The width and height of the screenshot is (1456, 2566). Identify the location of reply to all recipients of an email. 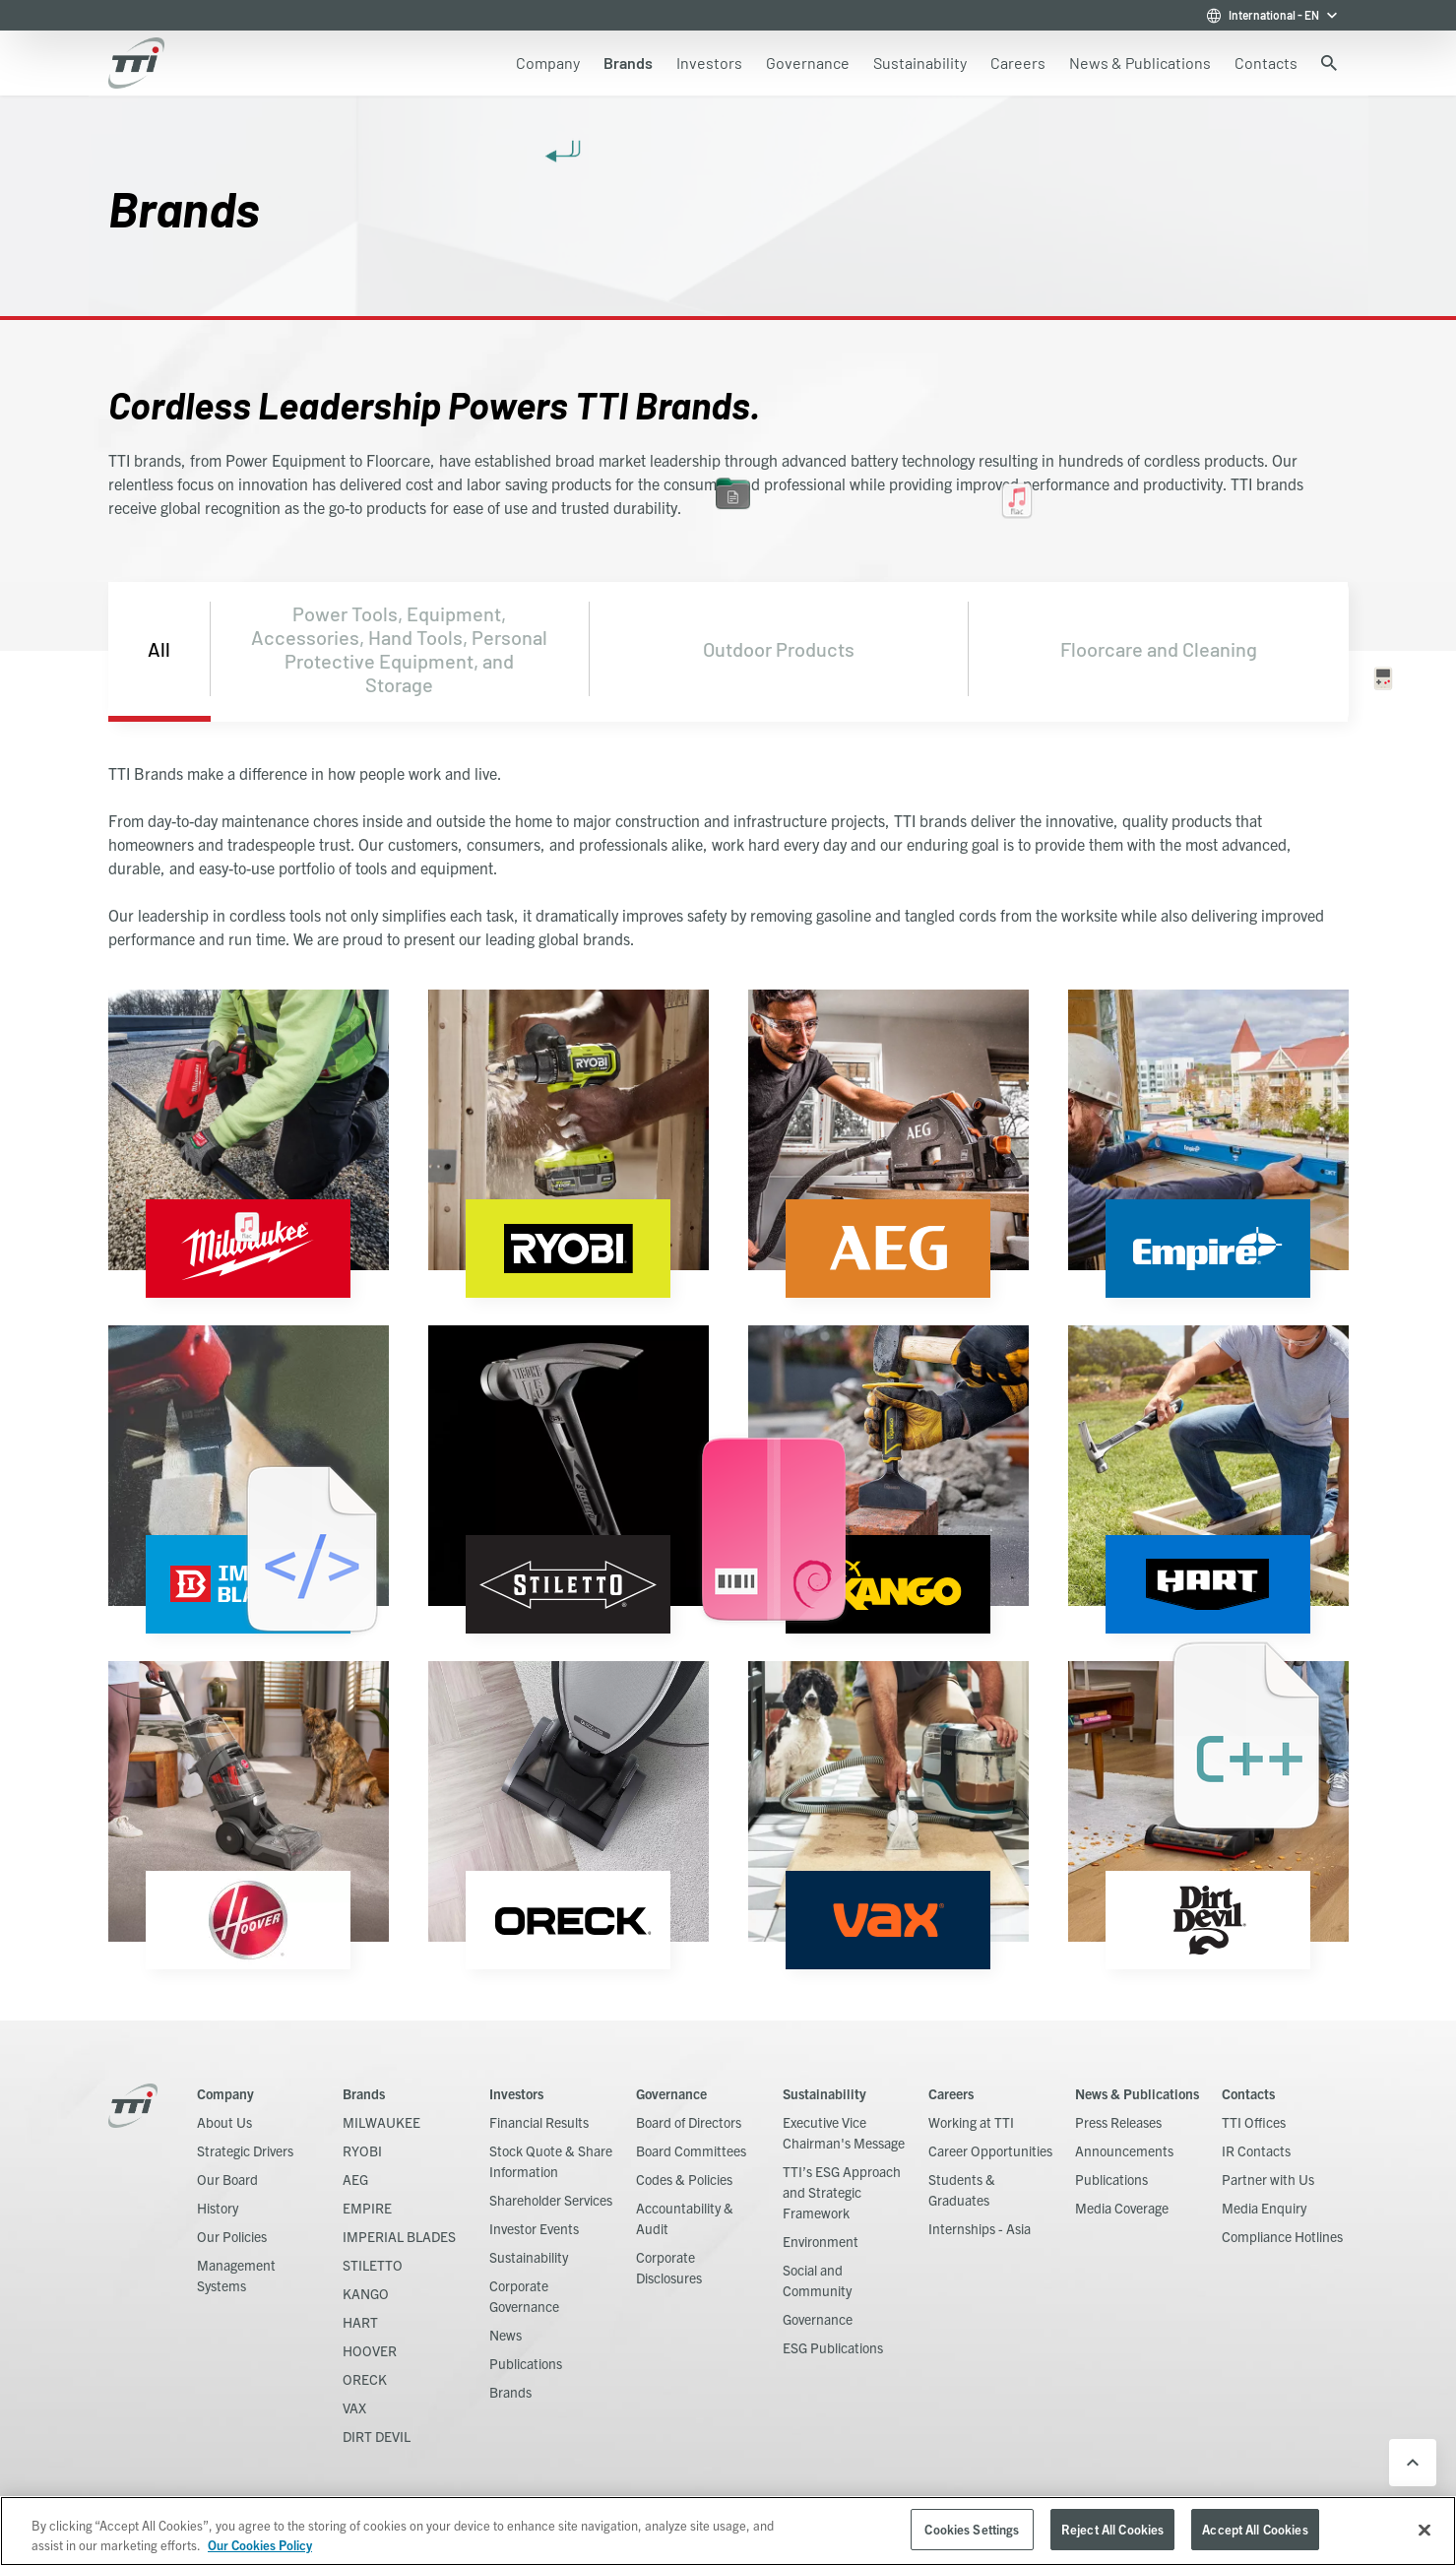
(562, 149).